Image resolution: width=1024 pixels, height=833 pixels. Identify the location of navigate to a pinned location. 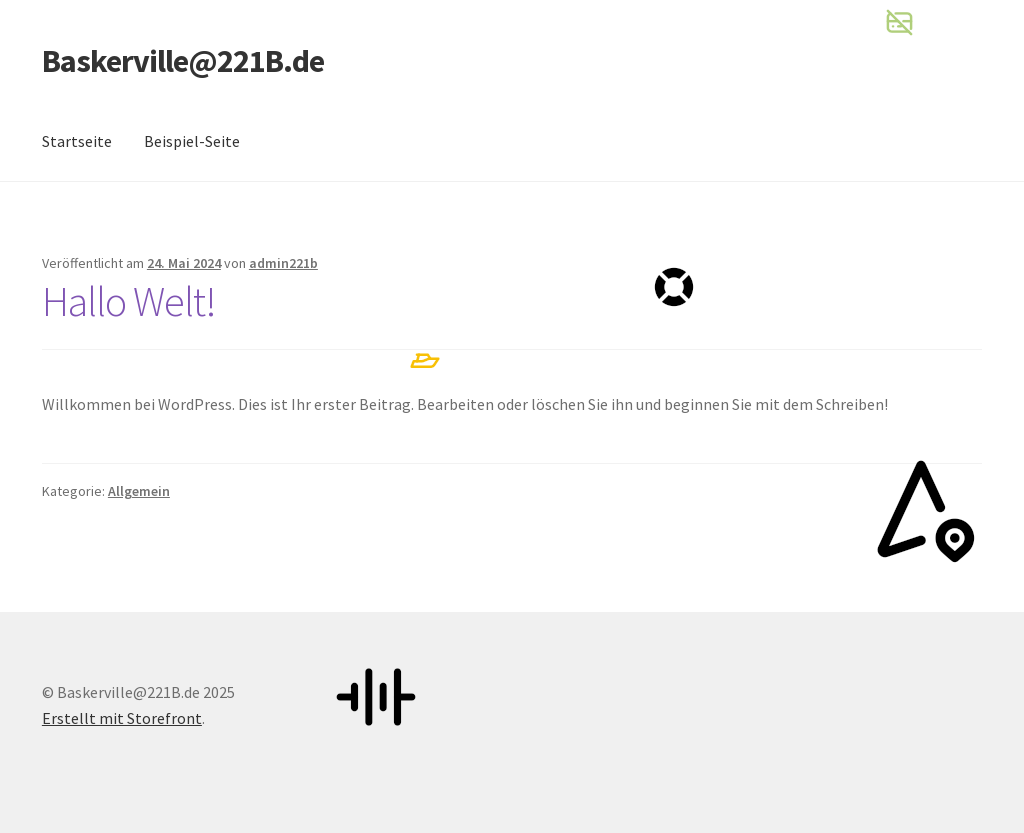
(921, 509).